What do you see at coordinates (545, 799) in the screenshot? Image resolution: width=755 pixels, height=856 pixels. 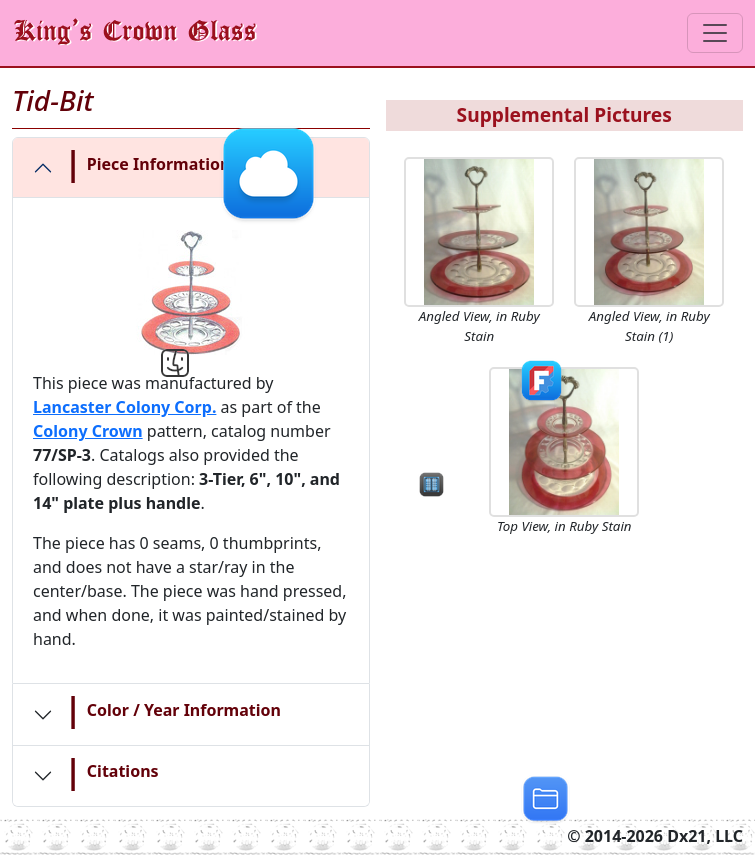 I see `open file manager application` at bounding box center [545, 799].